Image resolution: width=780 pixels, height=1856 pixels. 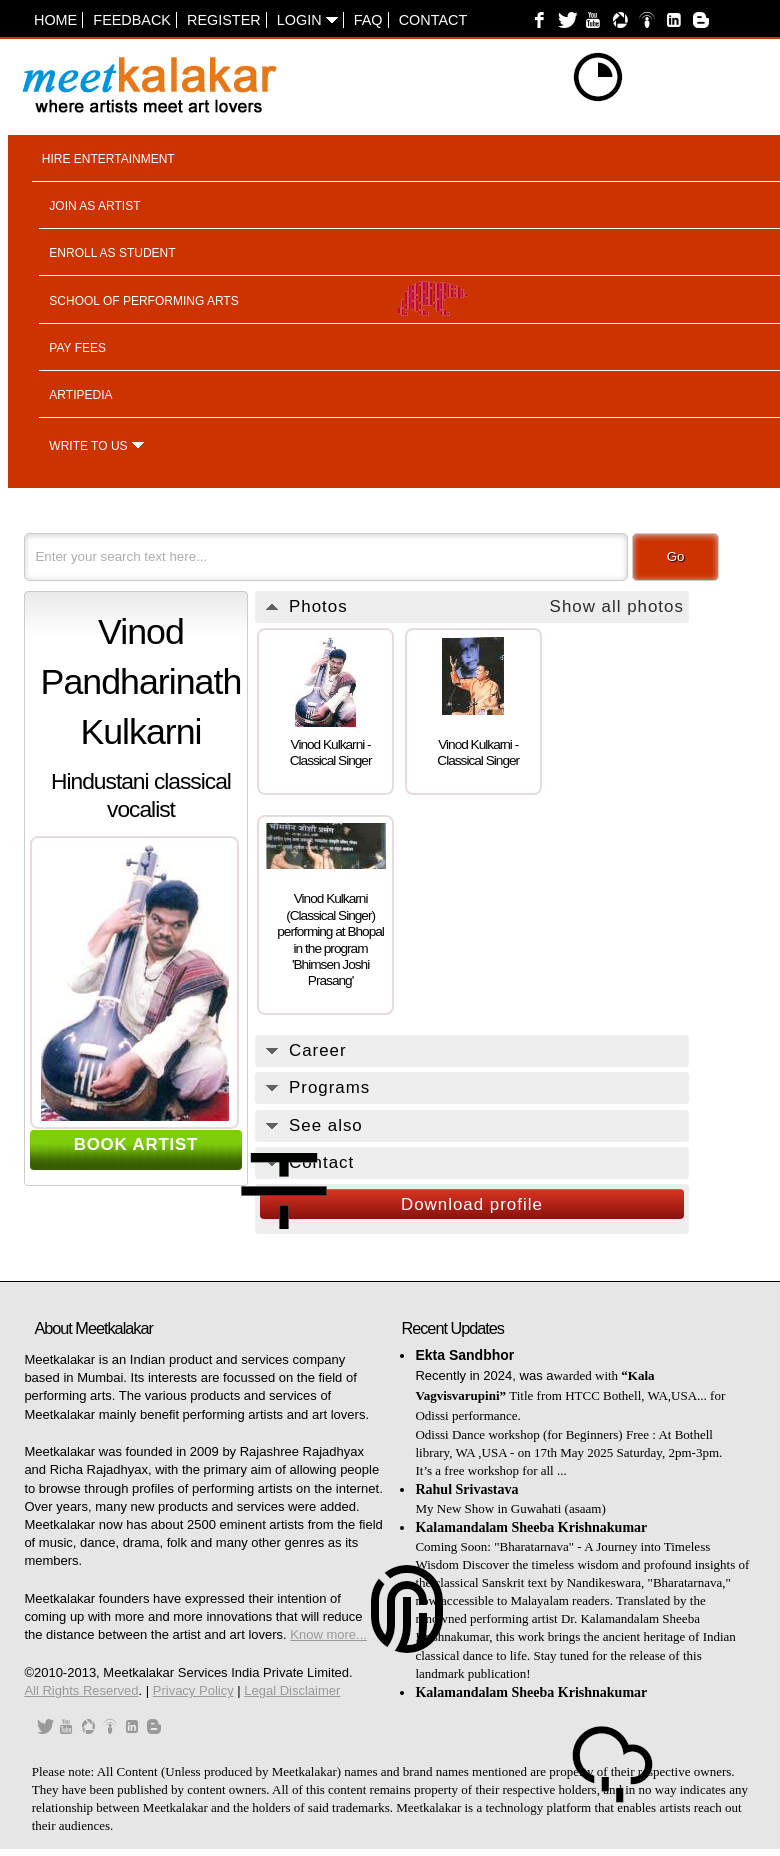 What do you see at coordinates (598, 77) in the screenshot?
I see `indicates 25% progress or completion` at bounding box center [598, 77].